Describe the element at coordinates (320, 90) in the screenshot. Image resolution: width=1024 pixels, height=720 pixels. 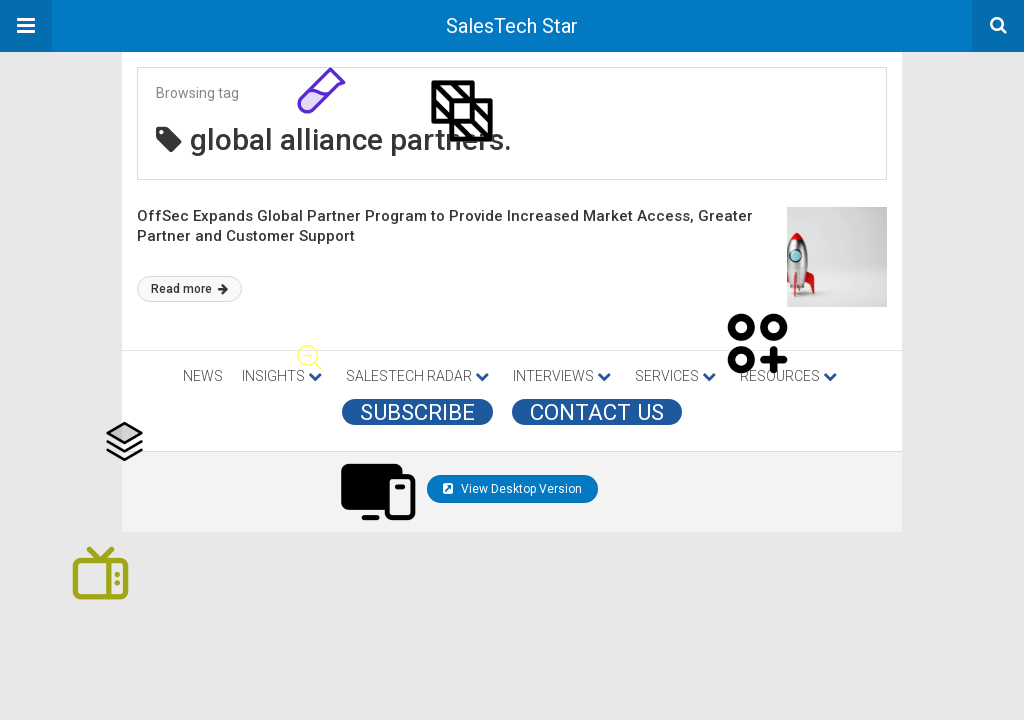
I see `access lab or experimental features` at that location.